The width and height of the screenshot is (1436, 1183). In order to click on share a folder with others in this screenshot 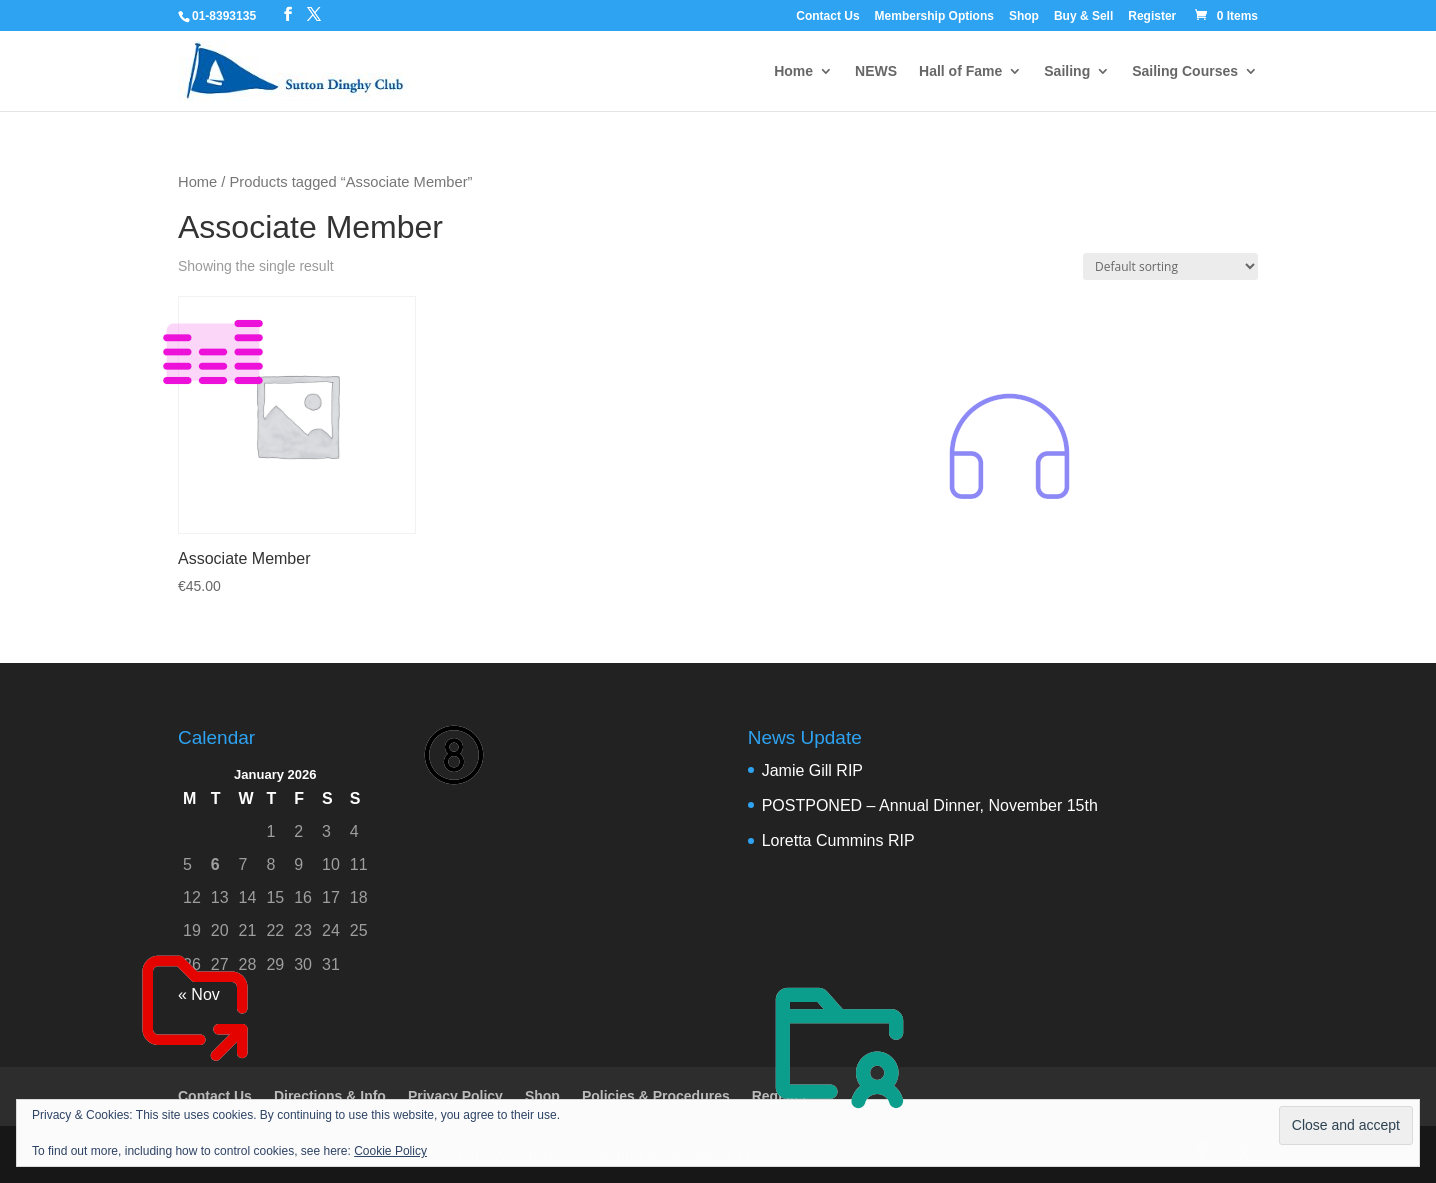, I will do `click(195, 1003)`.